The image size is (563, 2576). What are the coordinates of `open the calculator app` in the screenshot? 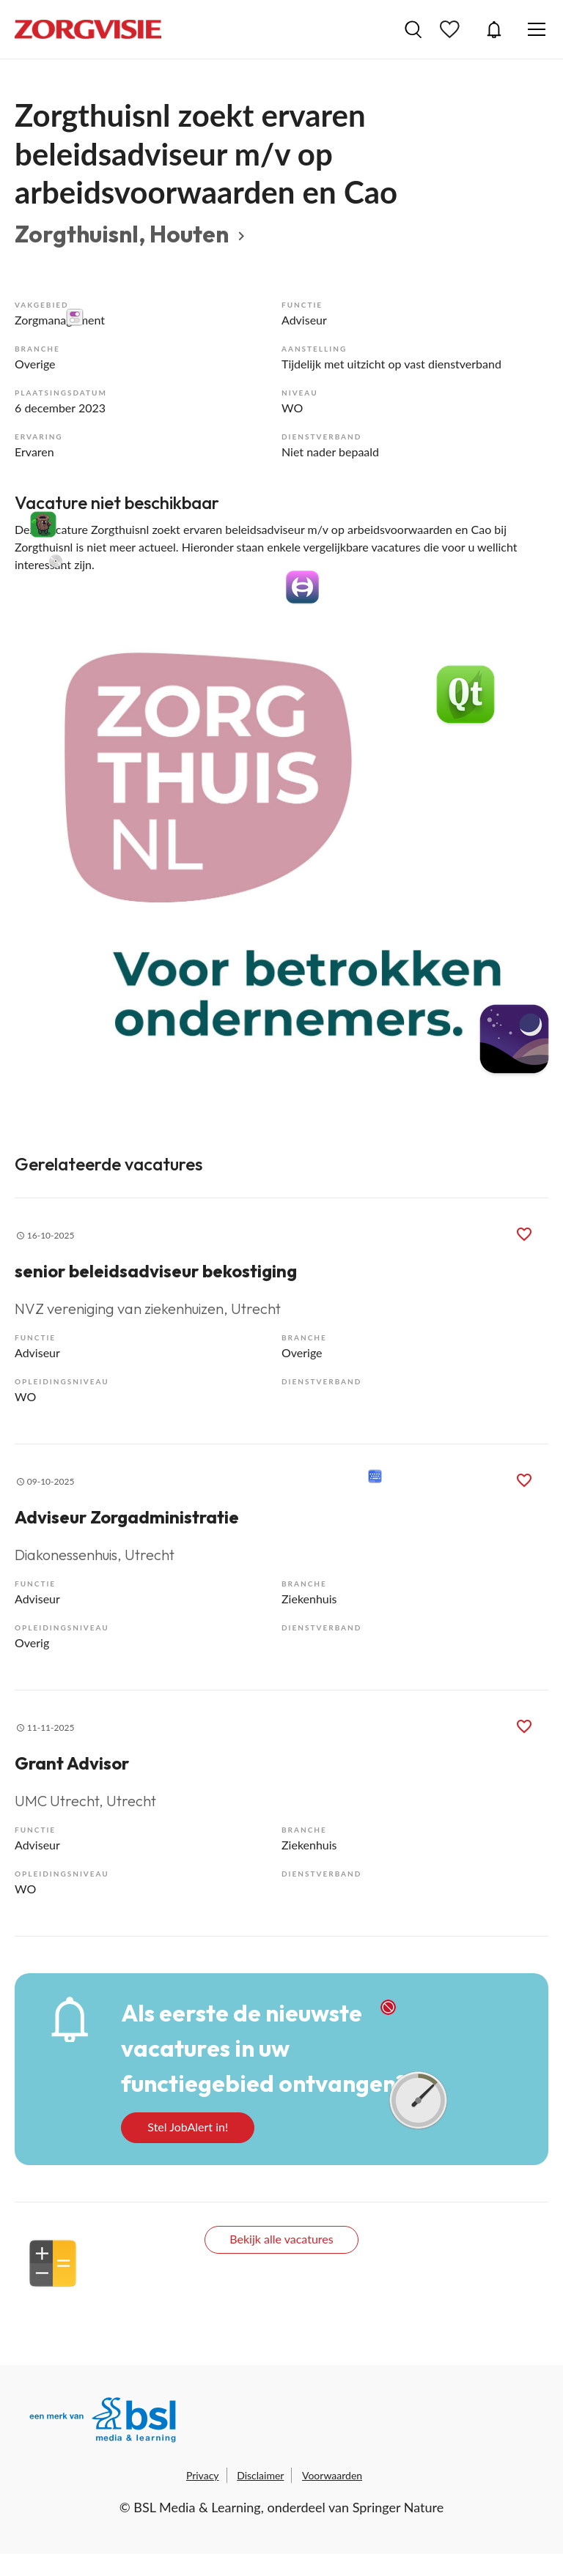 It's located at (53, 2263).